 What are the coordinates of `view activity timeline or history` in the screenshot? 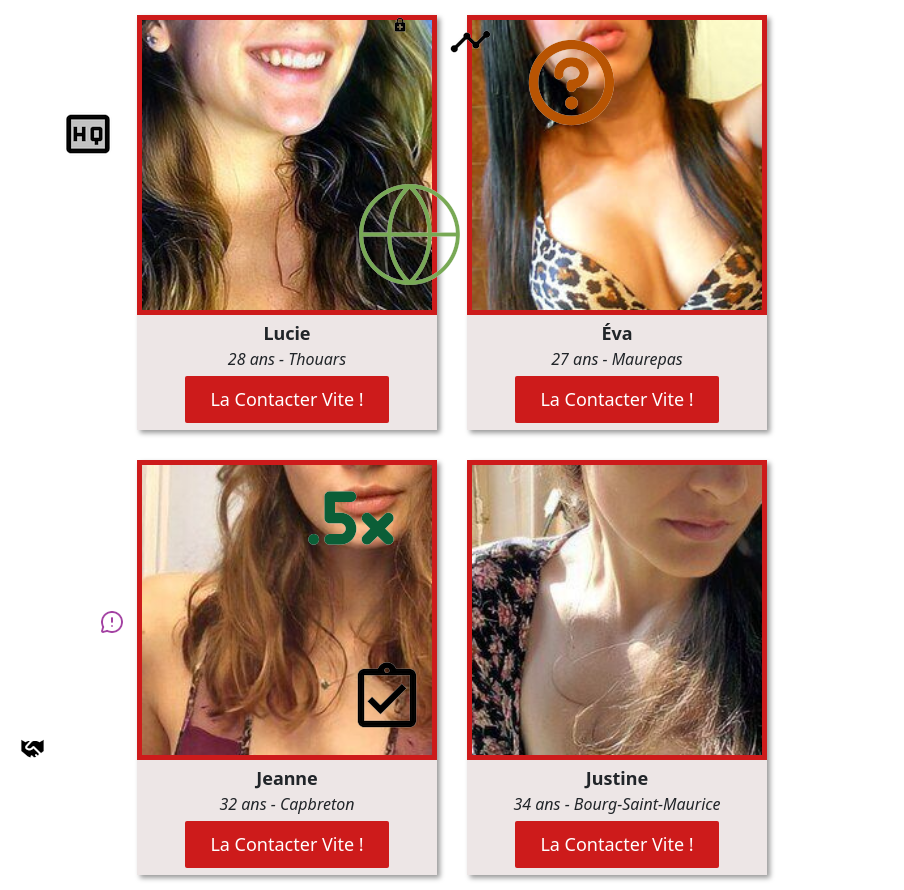 It's located at (470, 41).